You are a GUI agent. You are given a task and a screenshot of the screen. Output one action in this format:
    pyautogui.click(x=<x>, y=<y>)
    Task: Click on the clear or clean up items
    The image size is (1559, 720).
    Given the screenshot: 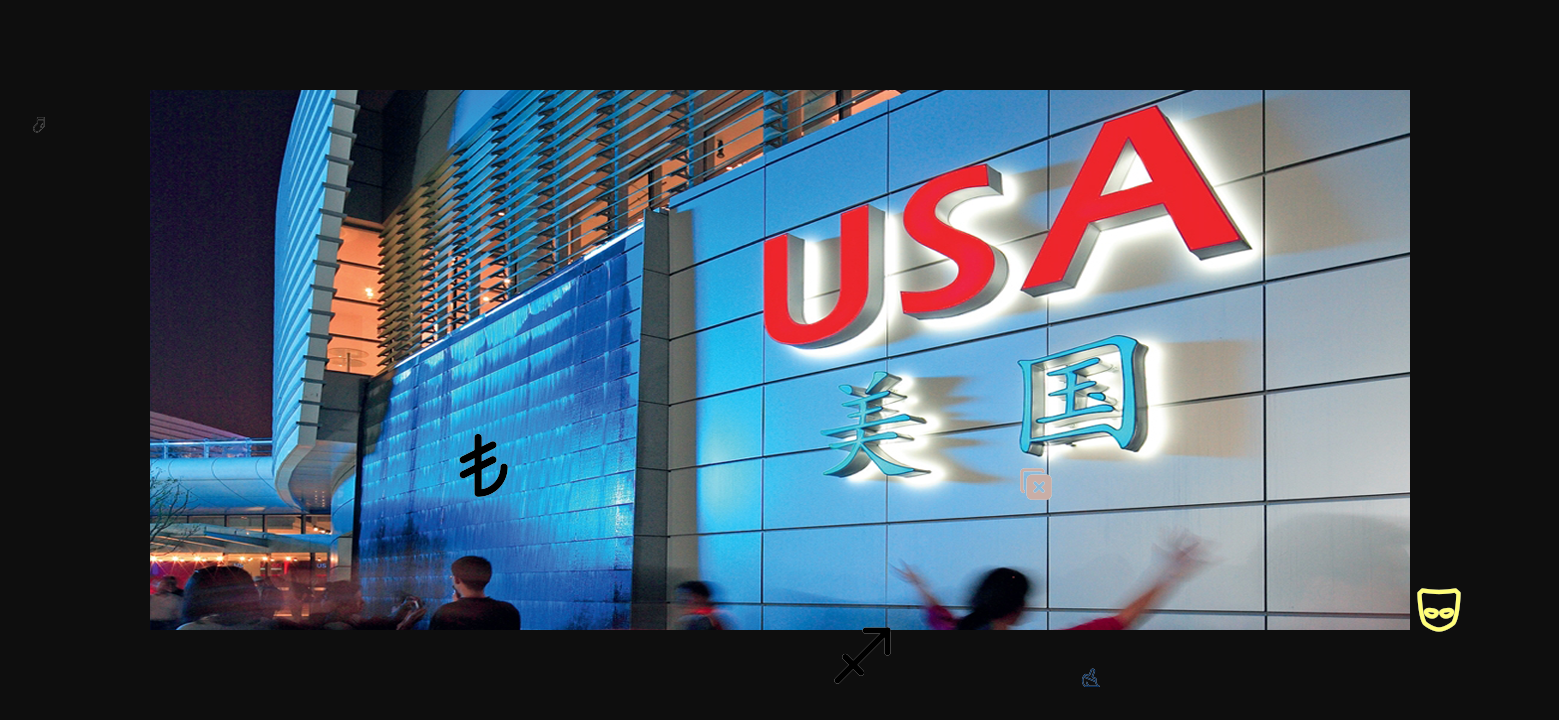 What is the action you would take?
    pyautogui.click(x=1090, y=678)
    